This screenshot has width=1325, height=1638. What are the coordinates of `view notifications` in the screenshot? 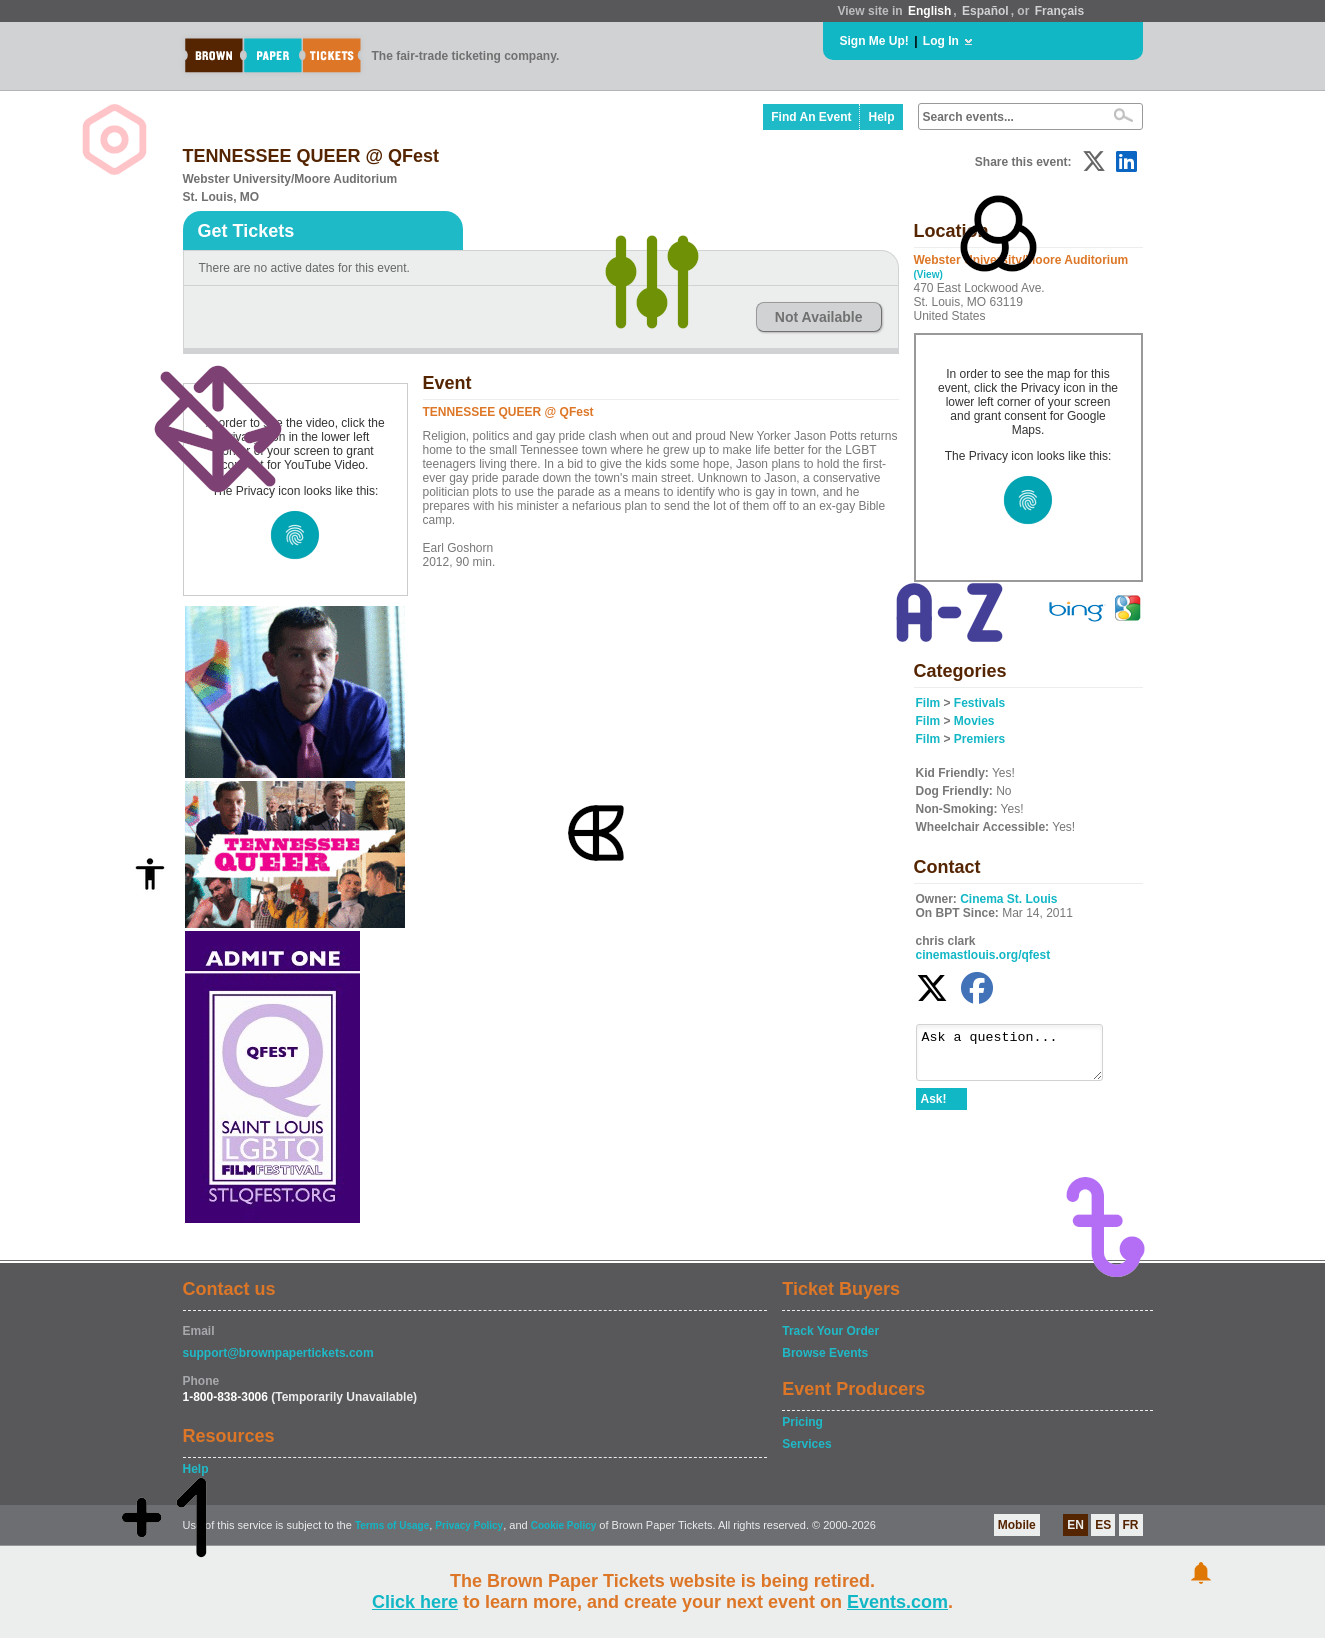 It's located at (1201, 1573).